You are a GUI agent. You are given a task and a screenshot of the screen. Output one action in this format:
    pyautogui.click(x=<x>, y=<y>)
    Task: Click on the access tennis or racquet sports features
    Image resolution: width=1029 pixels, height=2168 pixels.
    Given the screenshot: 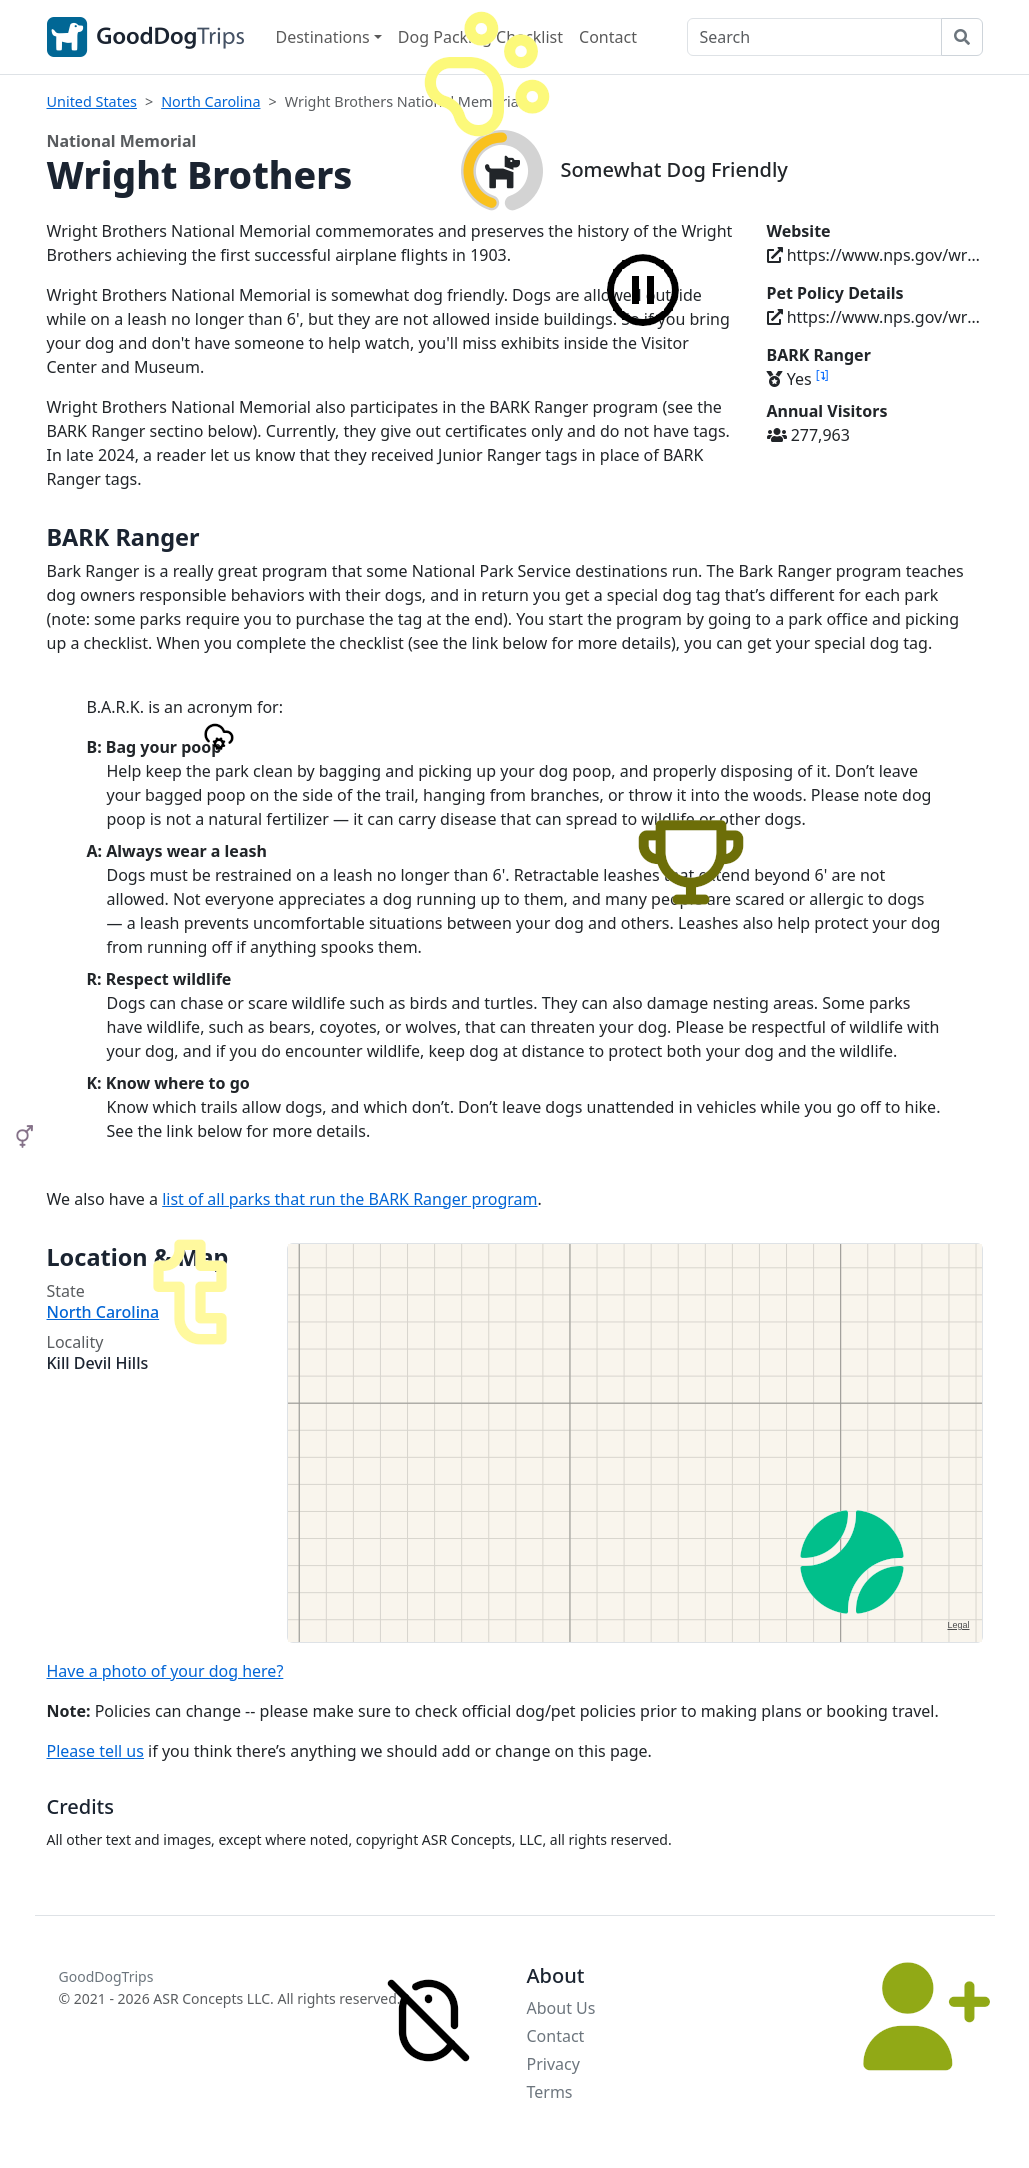 What is the action you would take?
    pyautogui.click(x=852, y=1562)
    